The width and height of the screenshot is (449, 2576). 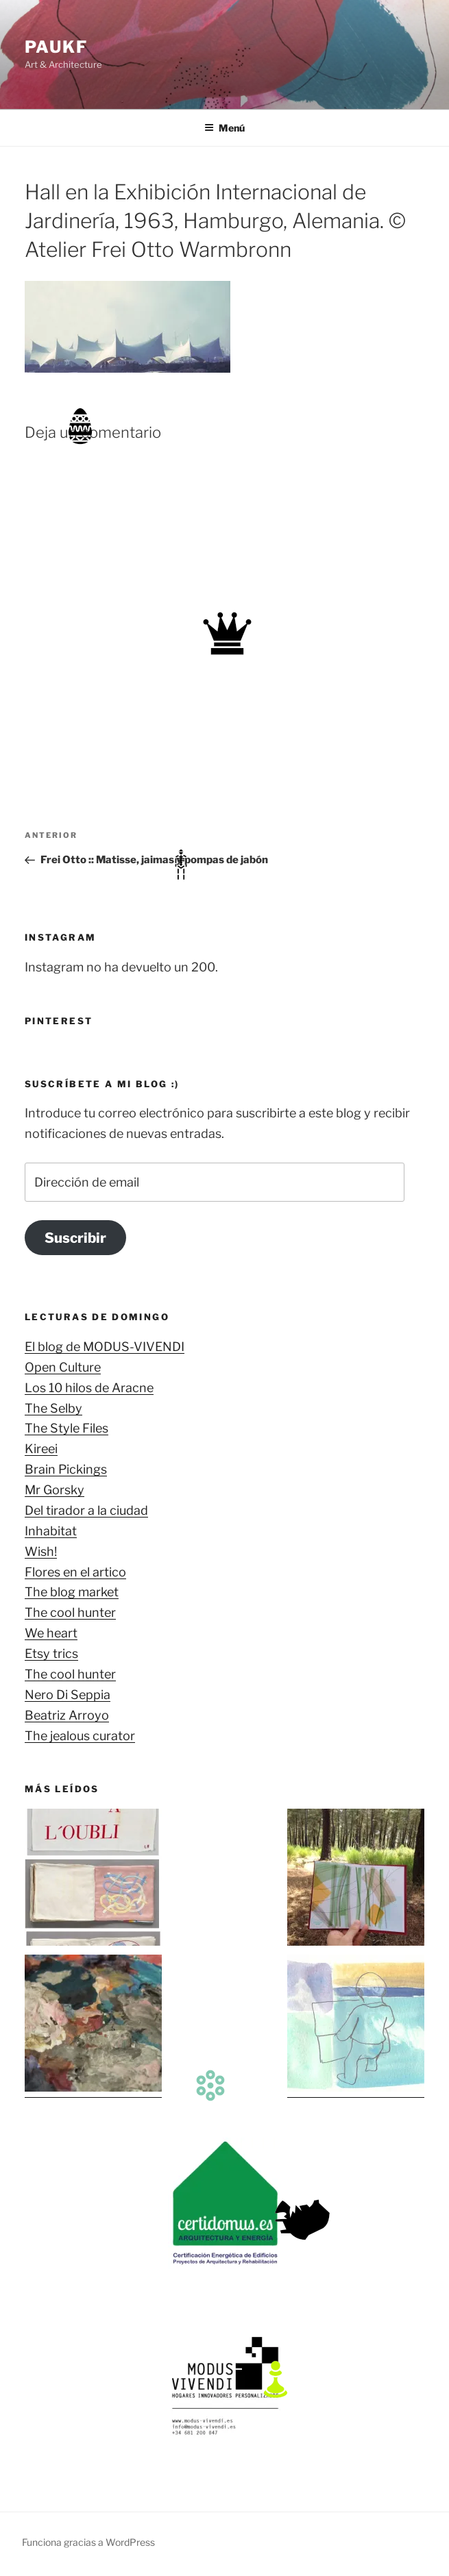 What do you see at coordinates (181, 865) in the screenshot?
I see `indicates a skeleton or bone-related game element` at bounding box center [181, 865].